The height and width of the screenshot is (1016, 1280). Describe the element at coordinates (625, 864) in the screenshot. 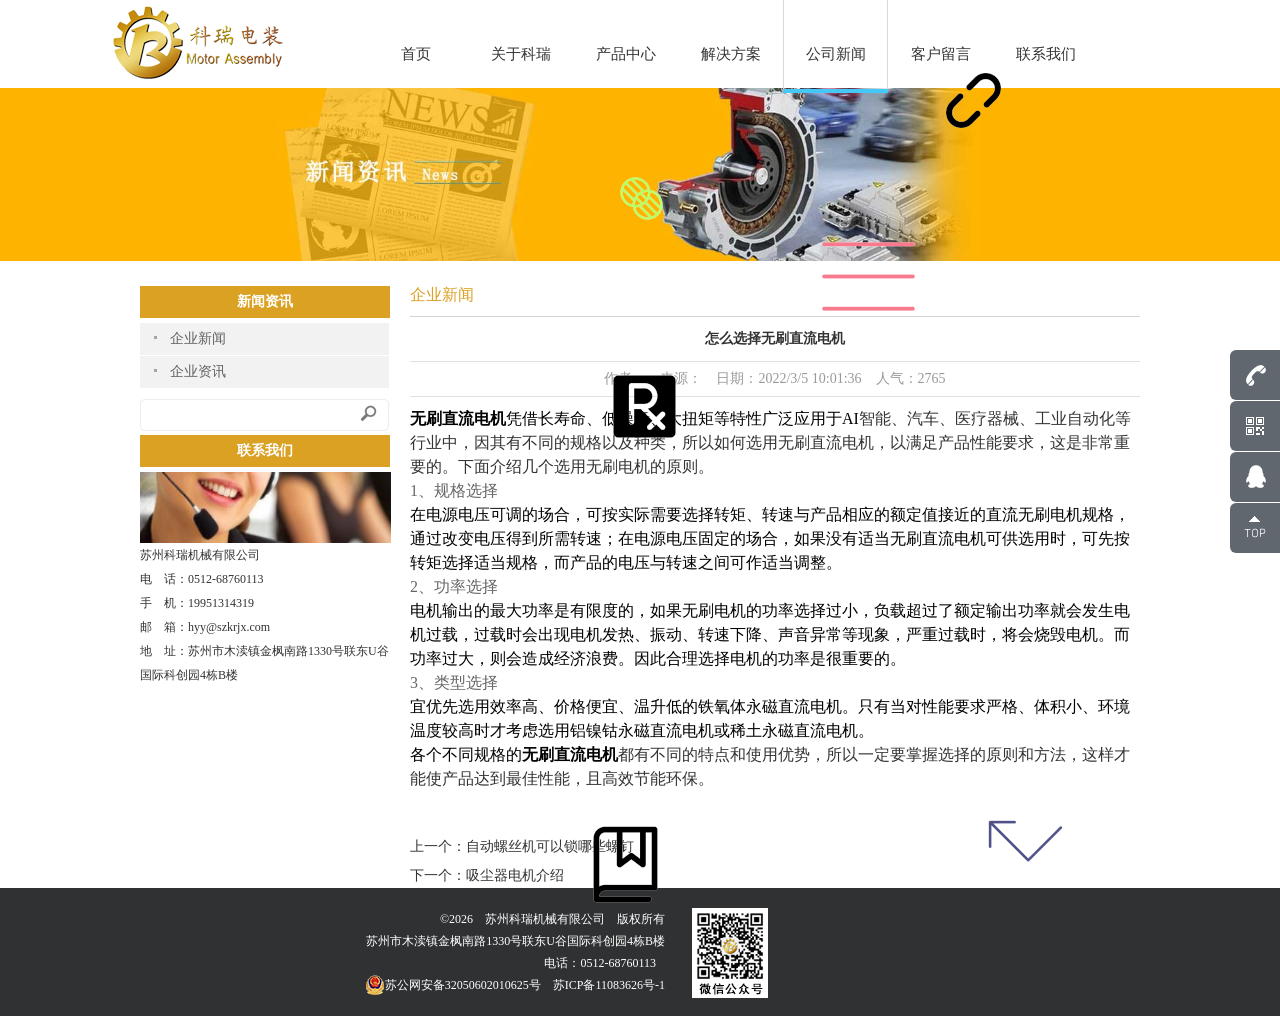

I see `access your bookmarked reading list` at that location.